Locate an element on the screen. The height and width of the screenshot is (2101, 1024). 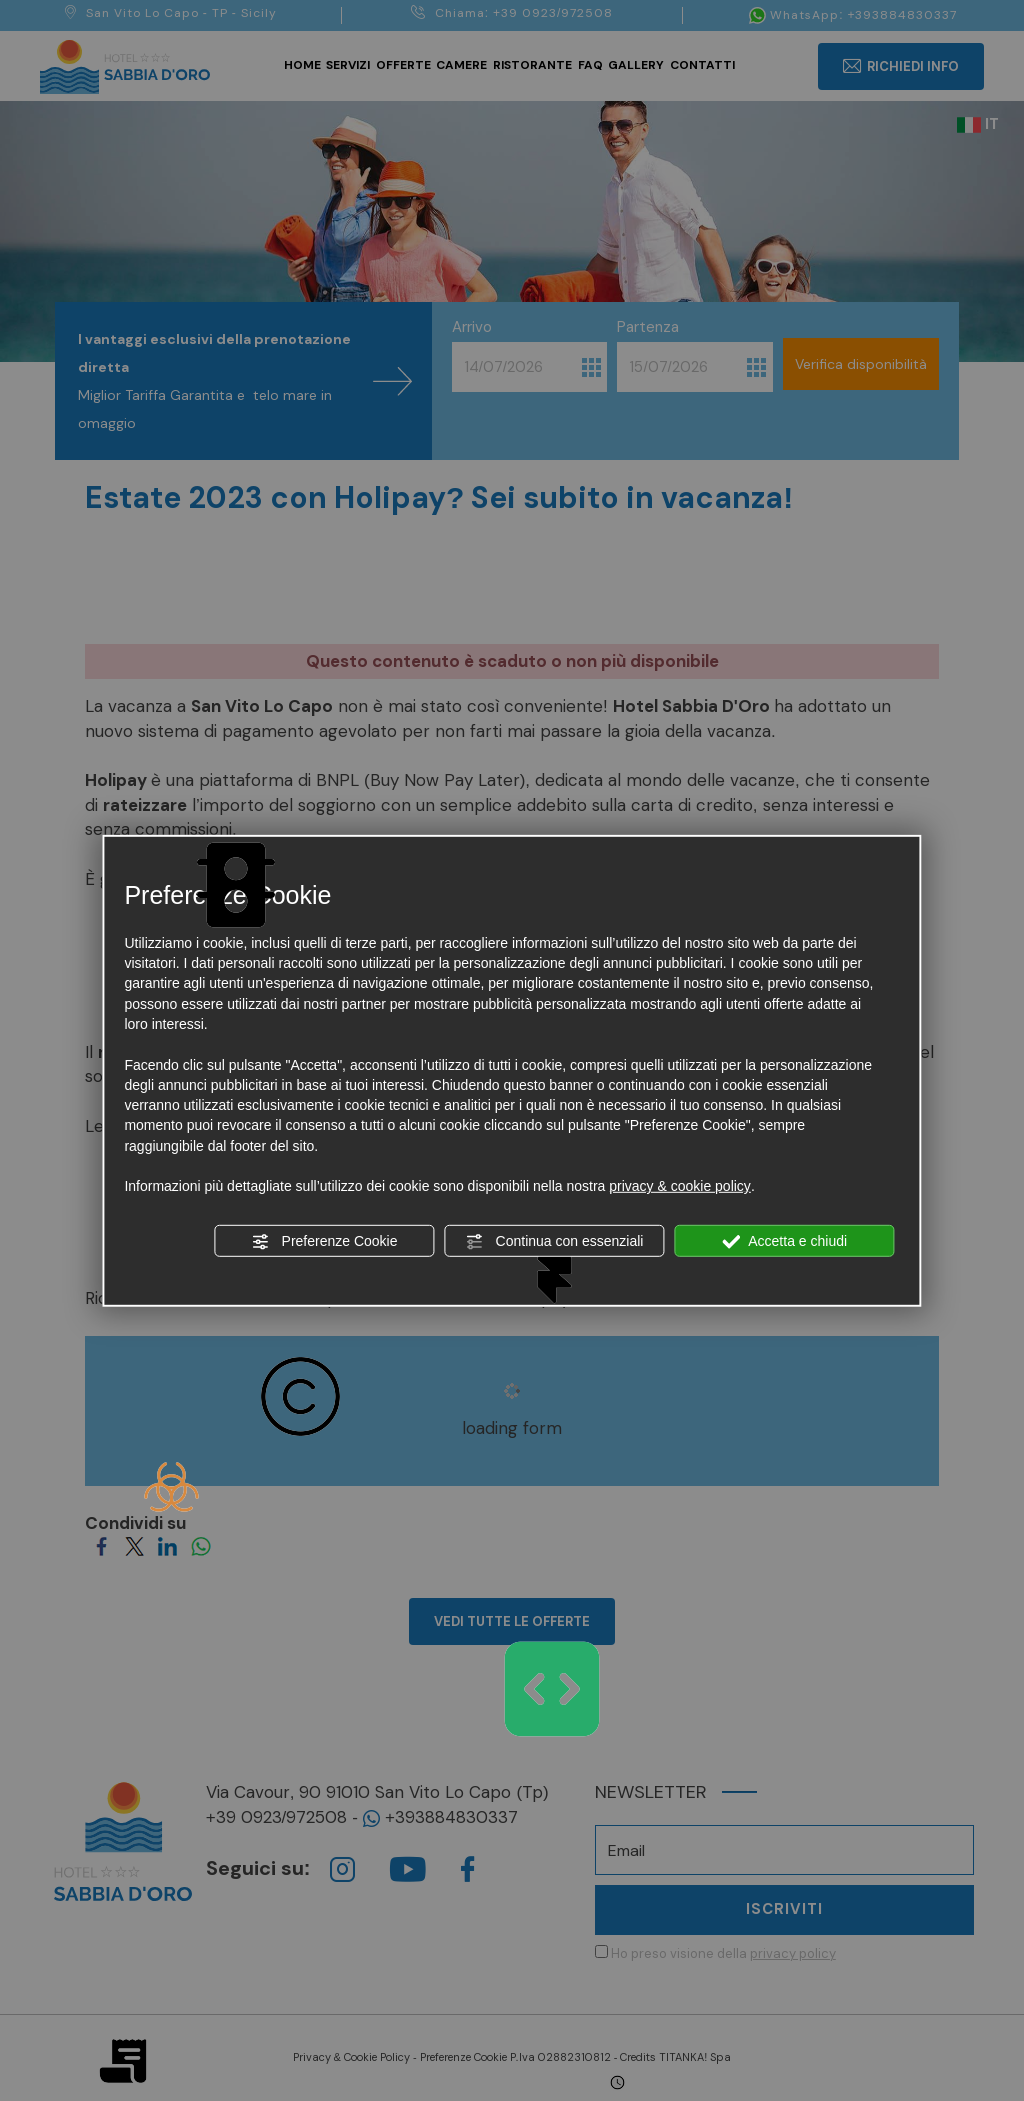
indicates copyrighted content is located at coordinates (300, 1396).